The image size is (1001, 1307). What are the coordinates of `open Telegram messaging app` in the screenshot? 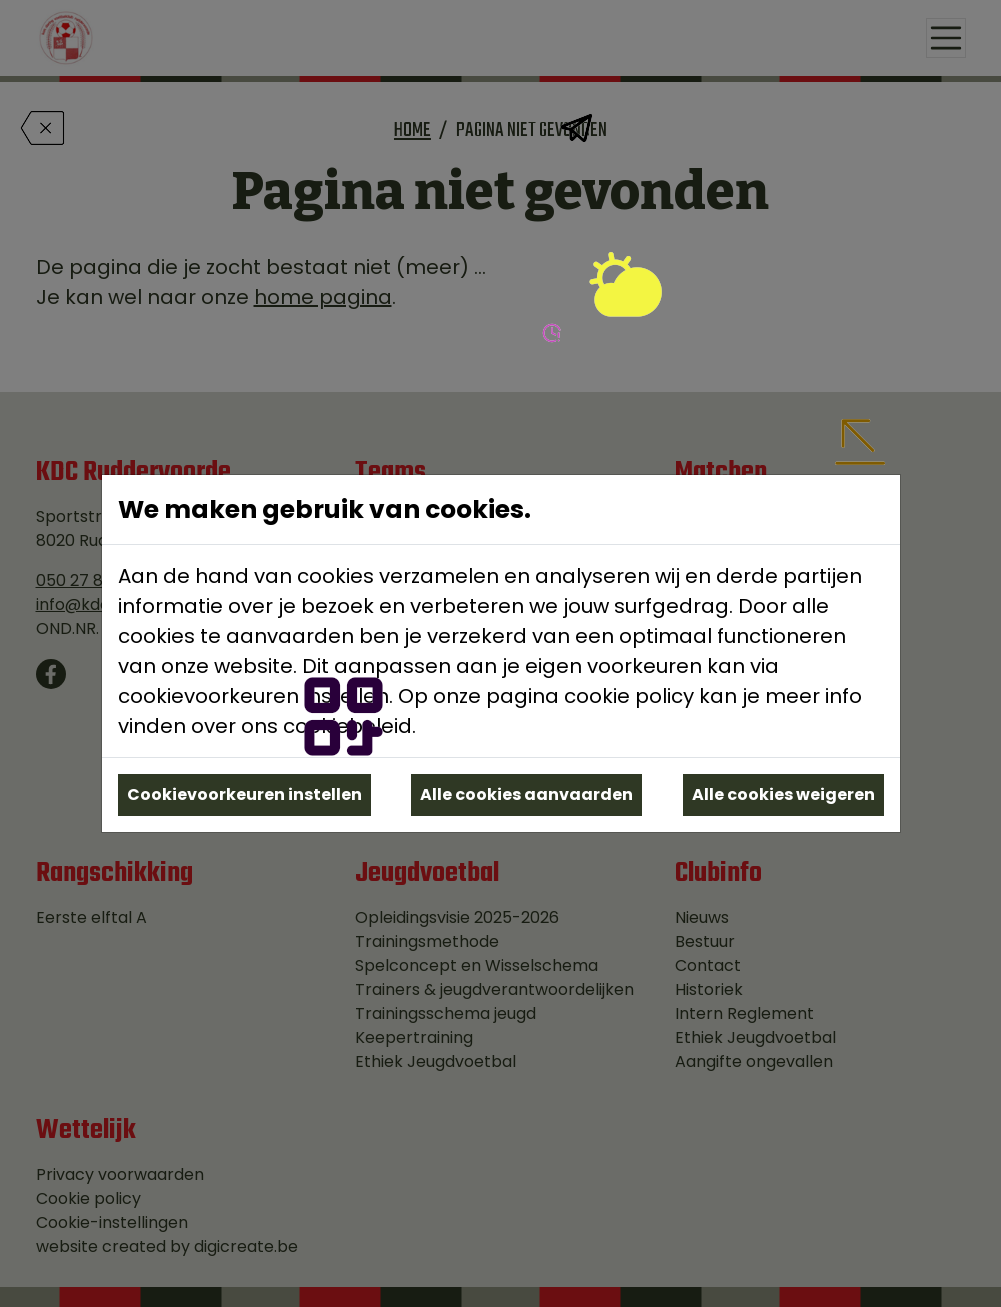 It's located at (577, 128).